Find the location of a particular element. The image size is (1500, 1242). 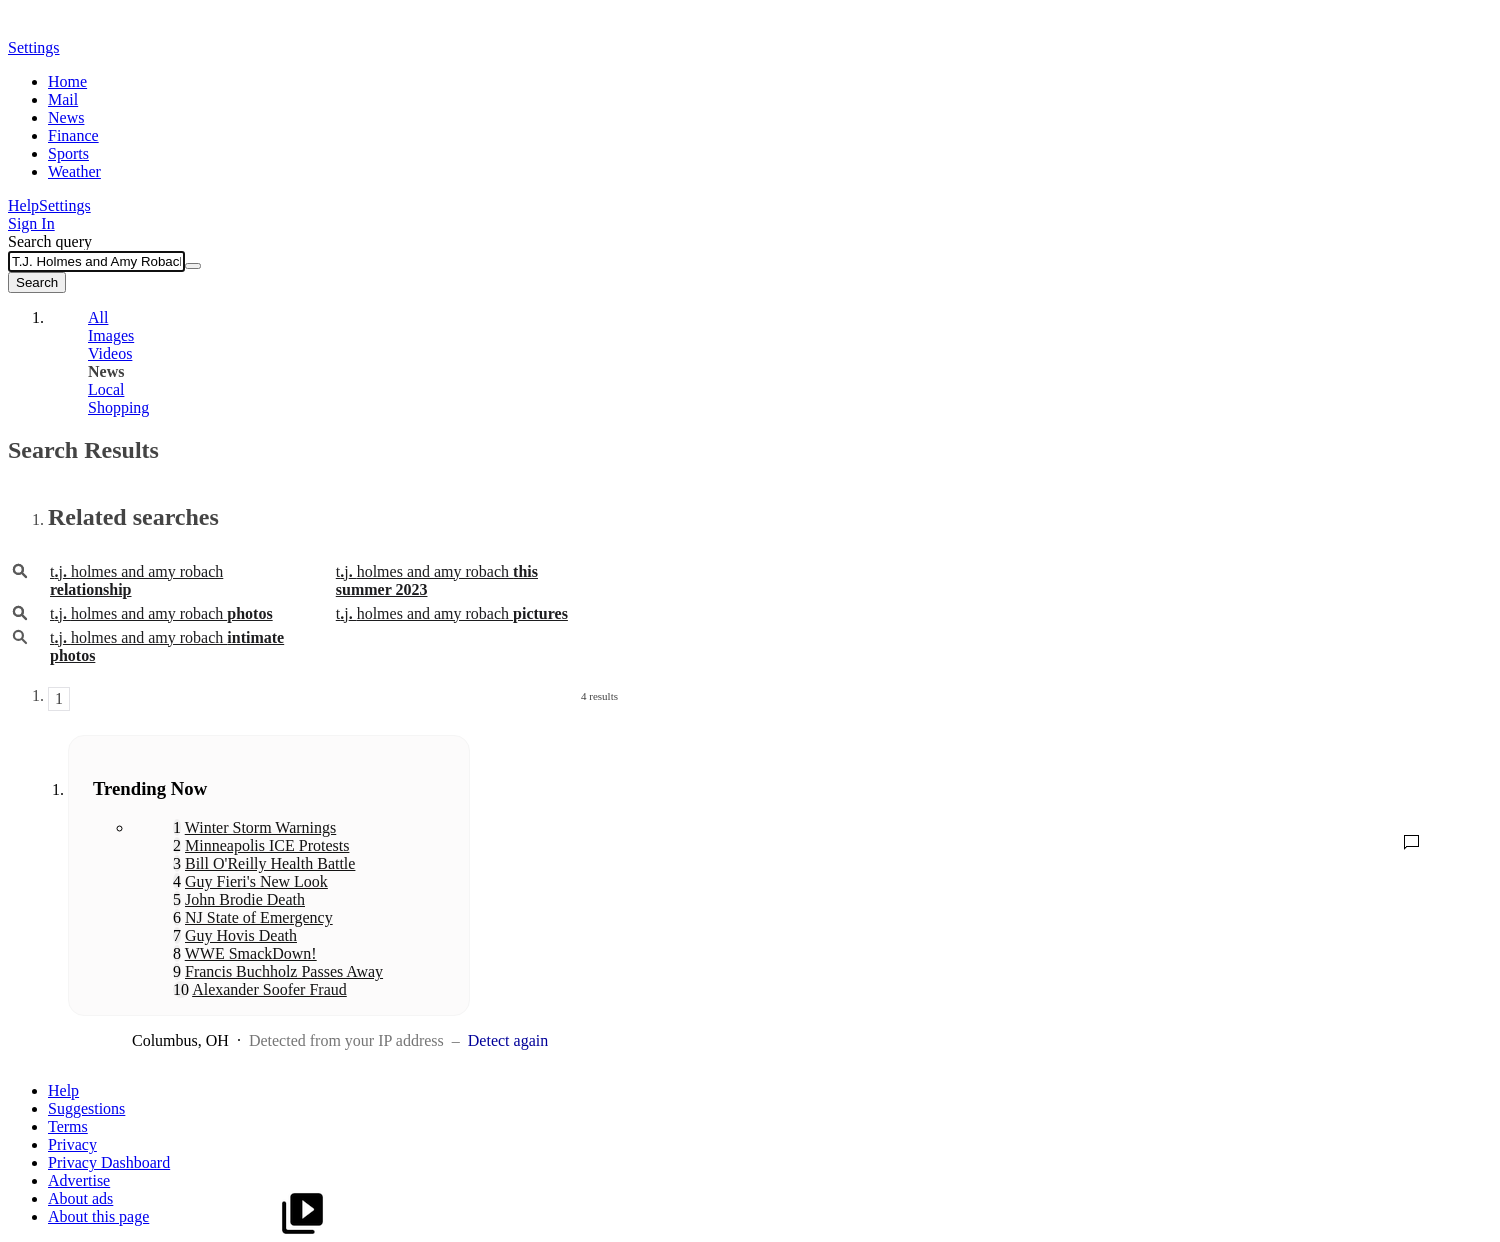

access your video library is located at coordinates (302, 1213).